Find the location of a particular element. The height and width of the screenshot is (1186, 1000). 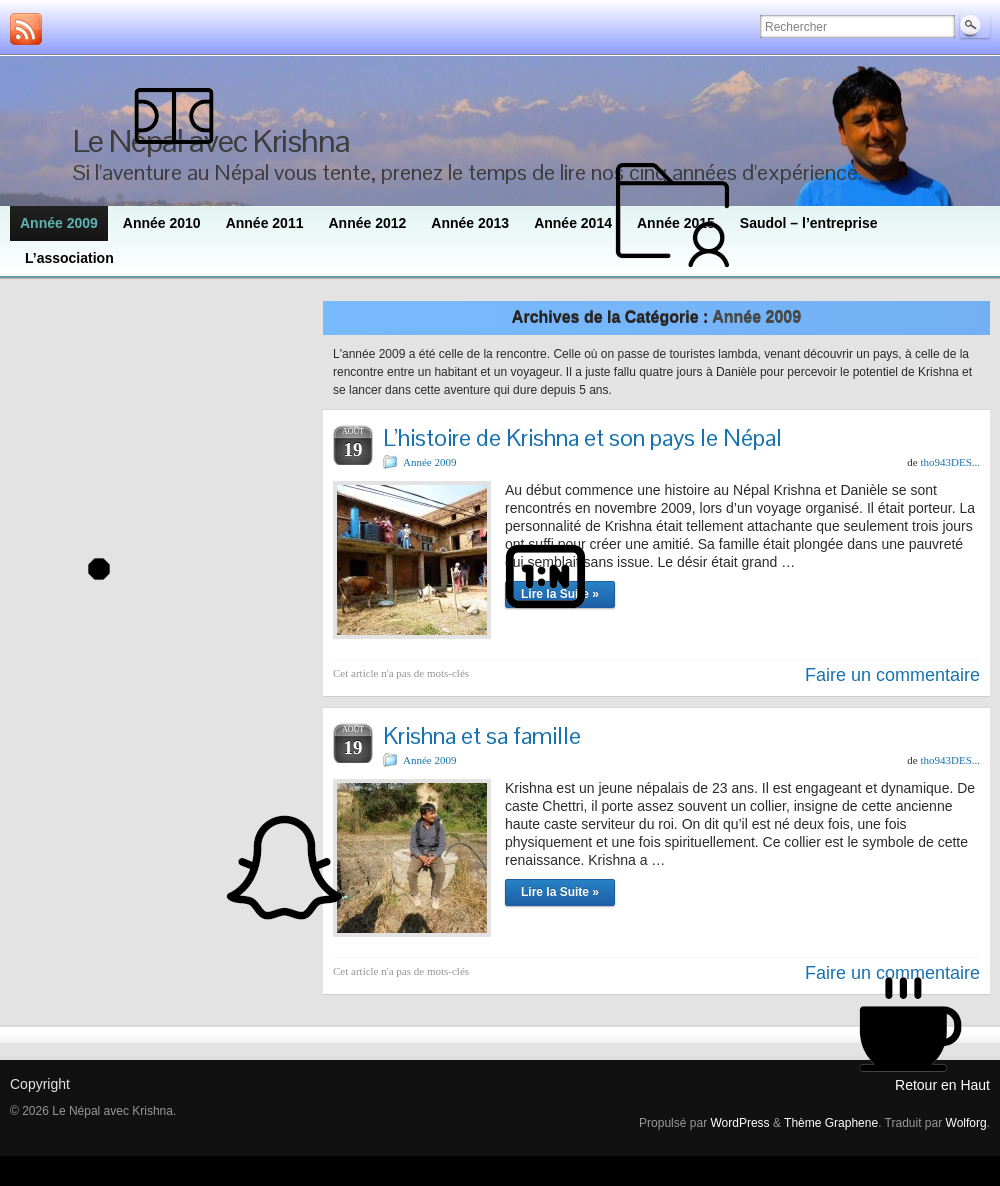

indicates a one-to-many database relationship is located at coordinates (545, 576).